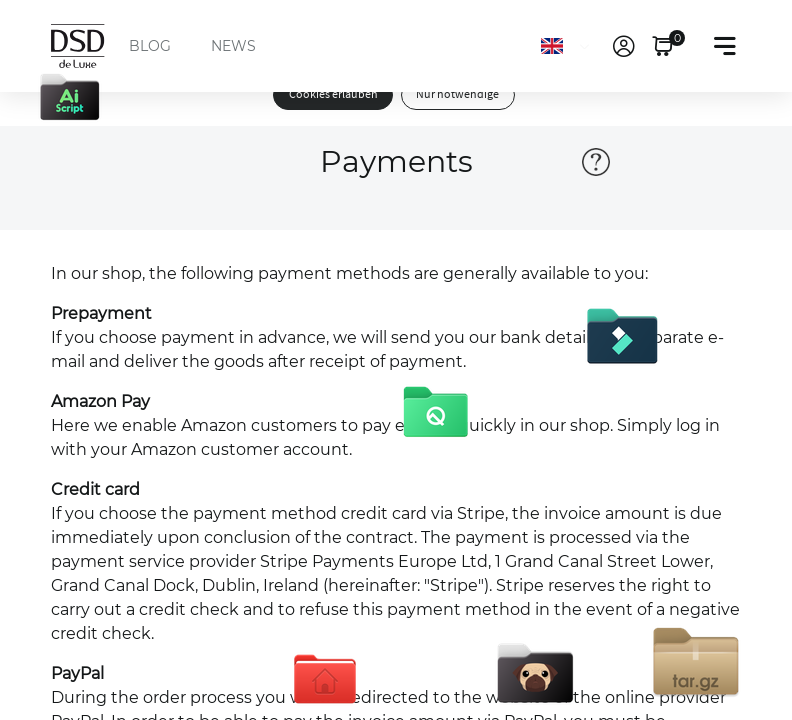  Describe the element at coordinates (596, 162) in the screenshot. I see `access help or support documentation` at that location.